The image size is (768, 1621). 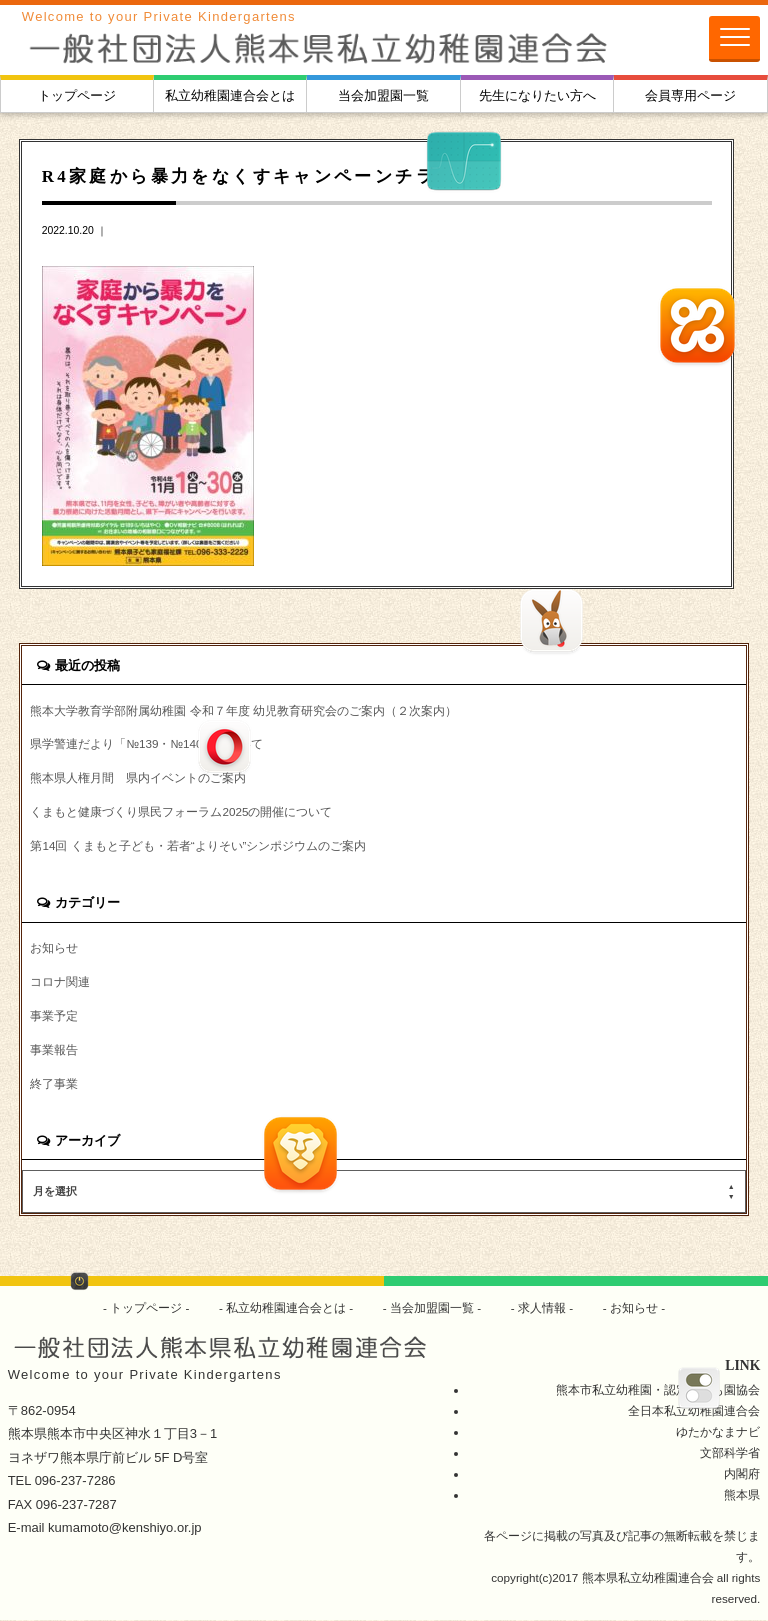 What do you see at coordinates (697, 325) in the screenshot?
I see `launch xampp local server application` at bounding box center [697, 325].